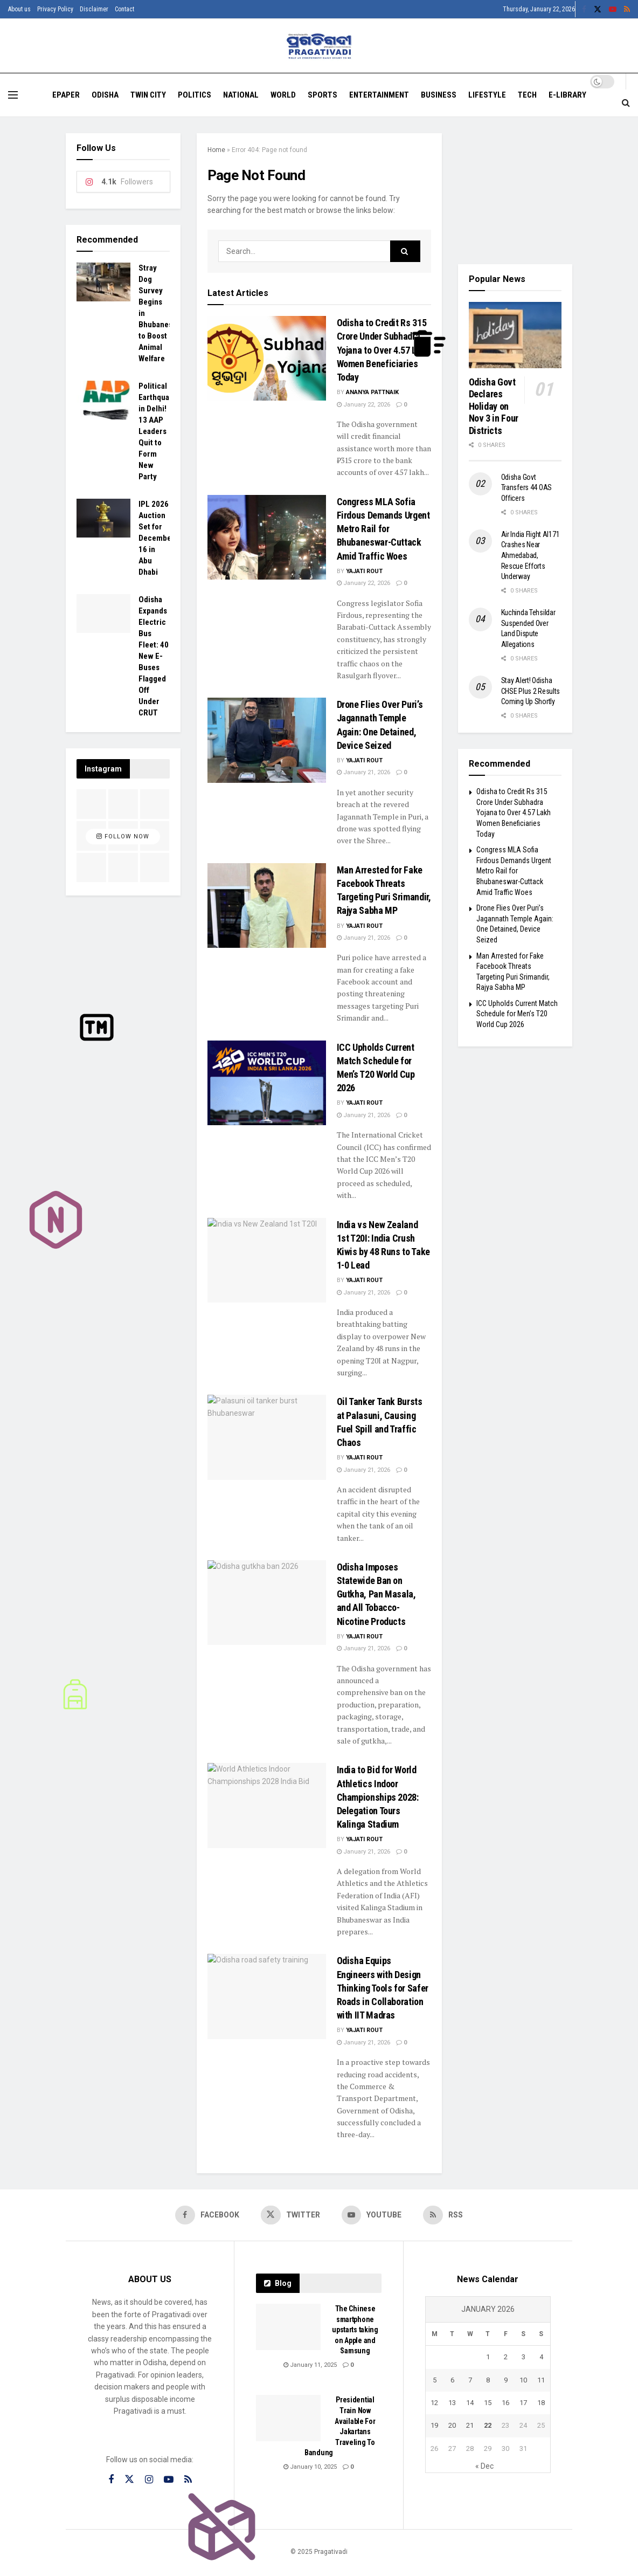 The image size is (638, 2576). Describe the element at coordinates (429, 343) in the screenshot. I see `delete all selected items at once` at that location.